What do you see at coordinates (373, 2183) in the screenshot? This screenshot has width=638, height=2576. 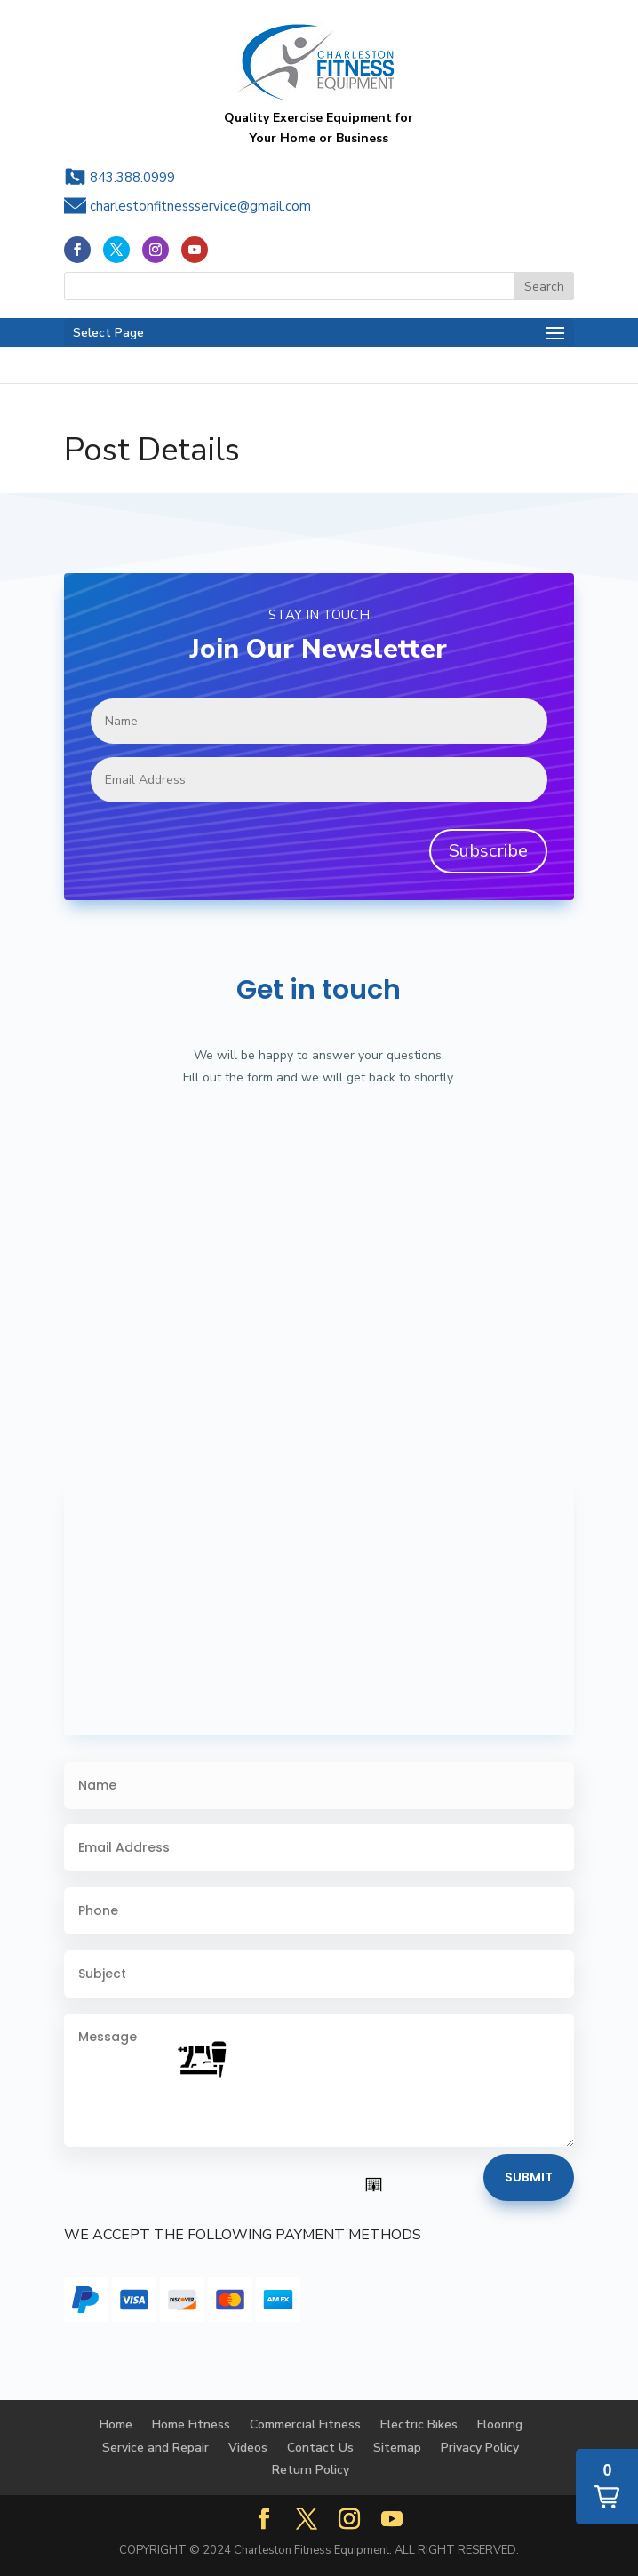 I see `select goalkeeper position in team lineup` at bounding box center [373, 2183].